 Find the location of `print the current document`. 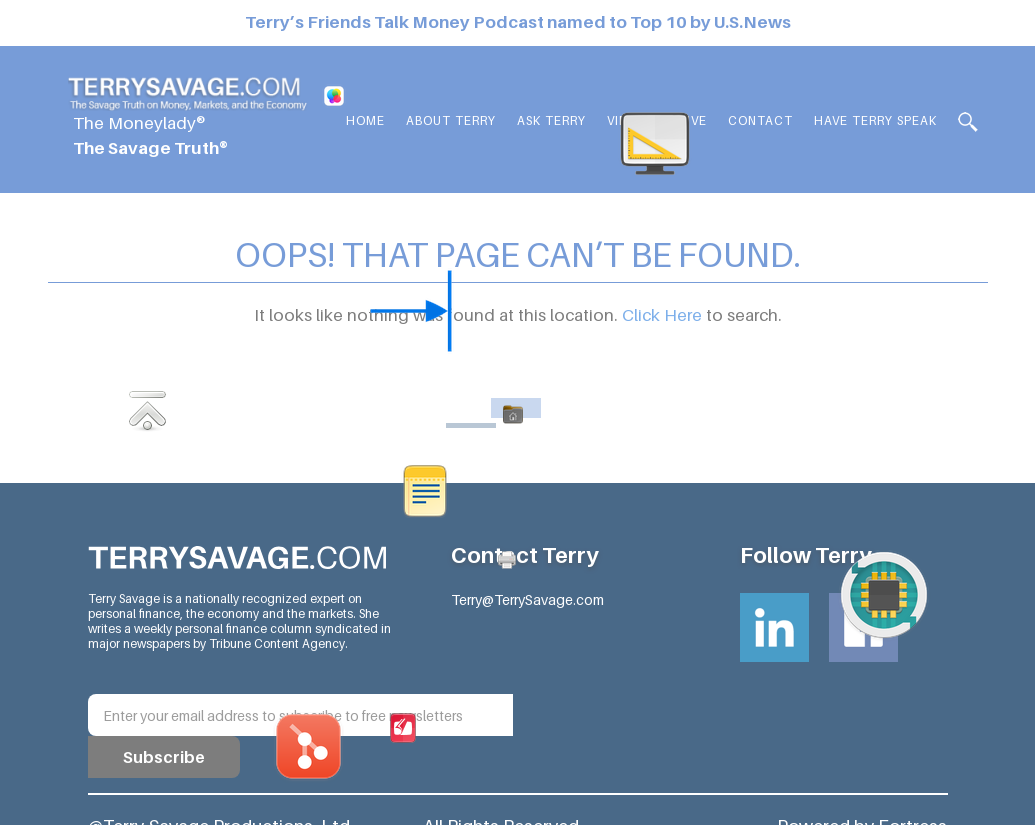

print the current document is located at coordinates (507, 560).